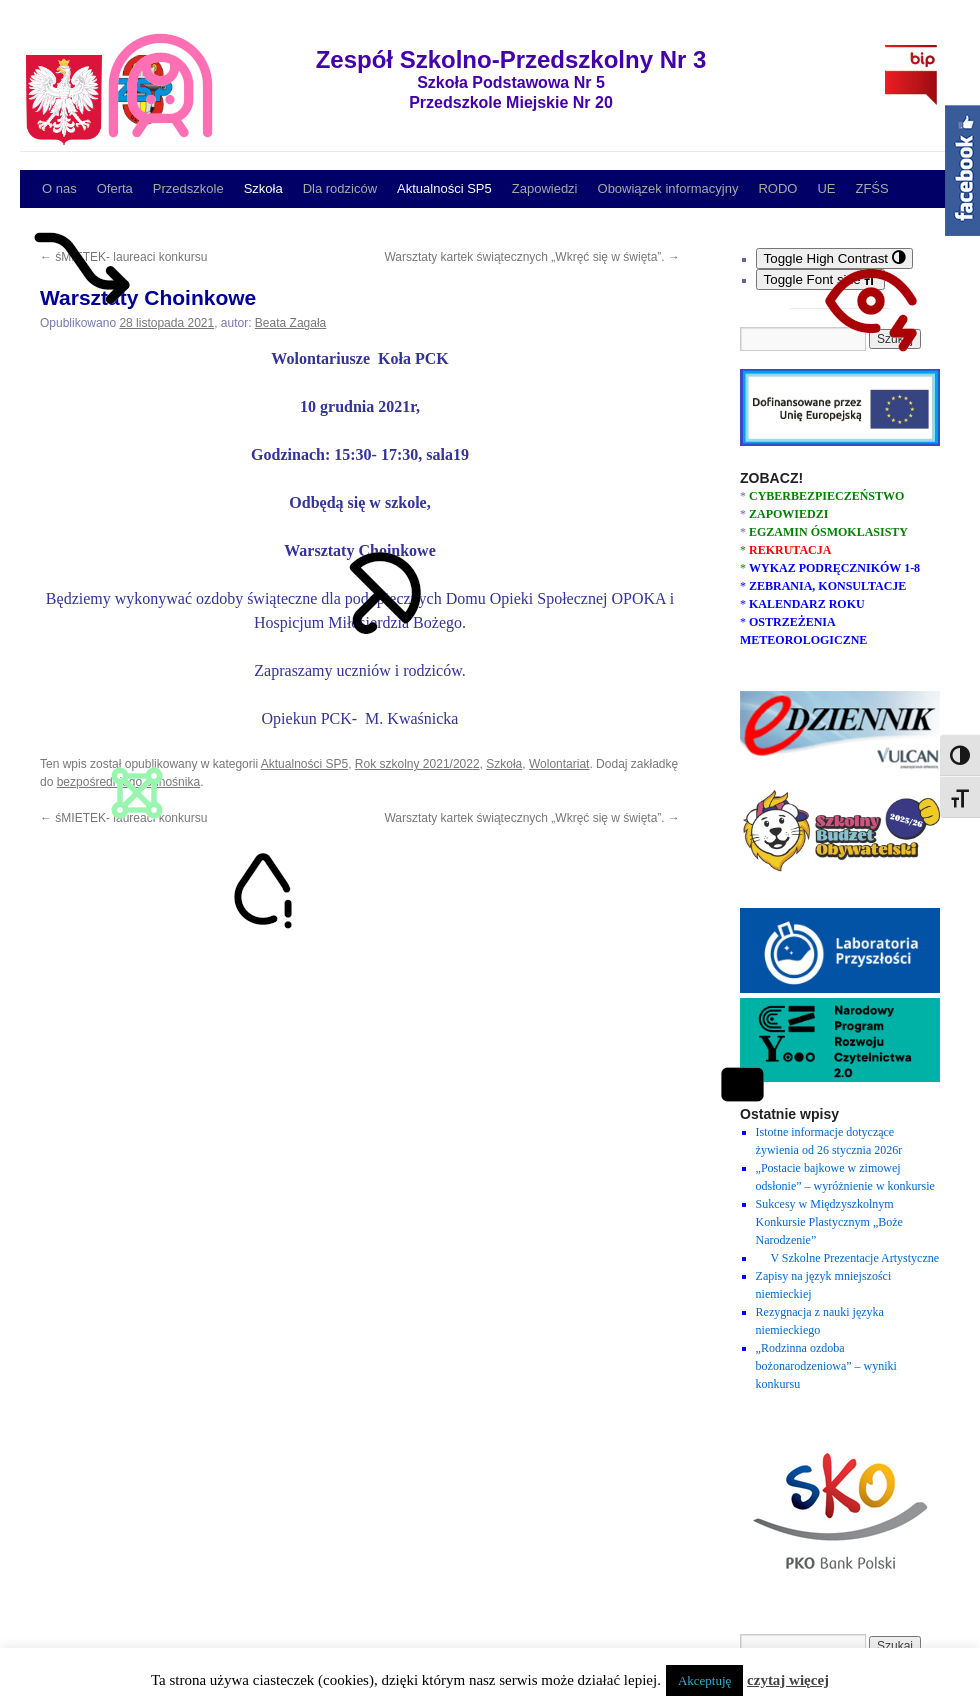 The height and width of the screenshot is (1708, 980). Describe the element at coordinates (742, 1084) in the screenshot. I see `a placeholder or container element` at that location.